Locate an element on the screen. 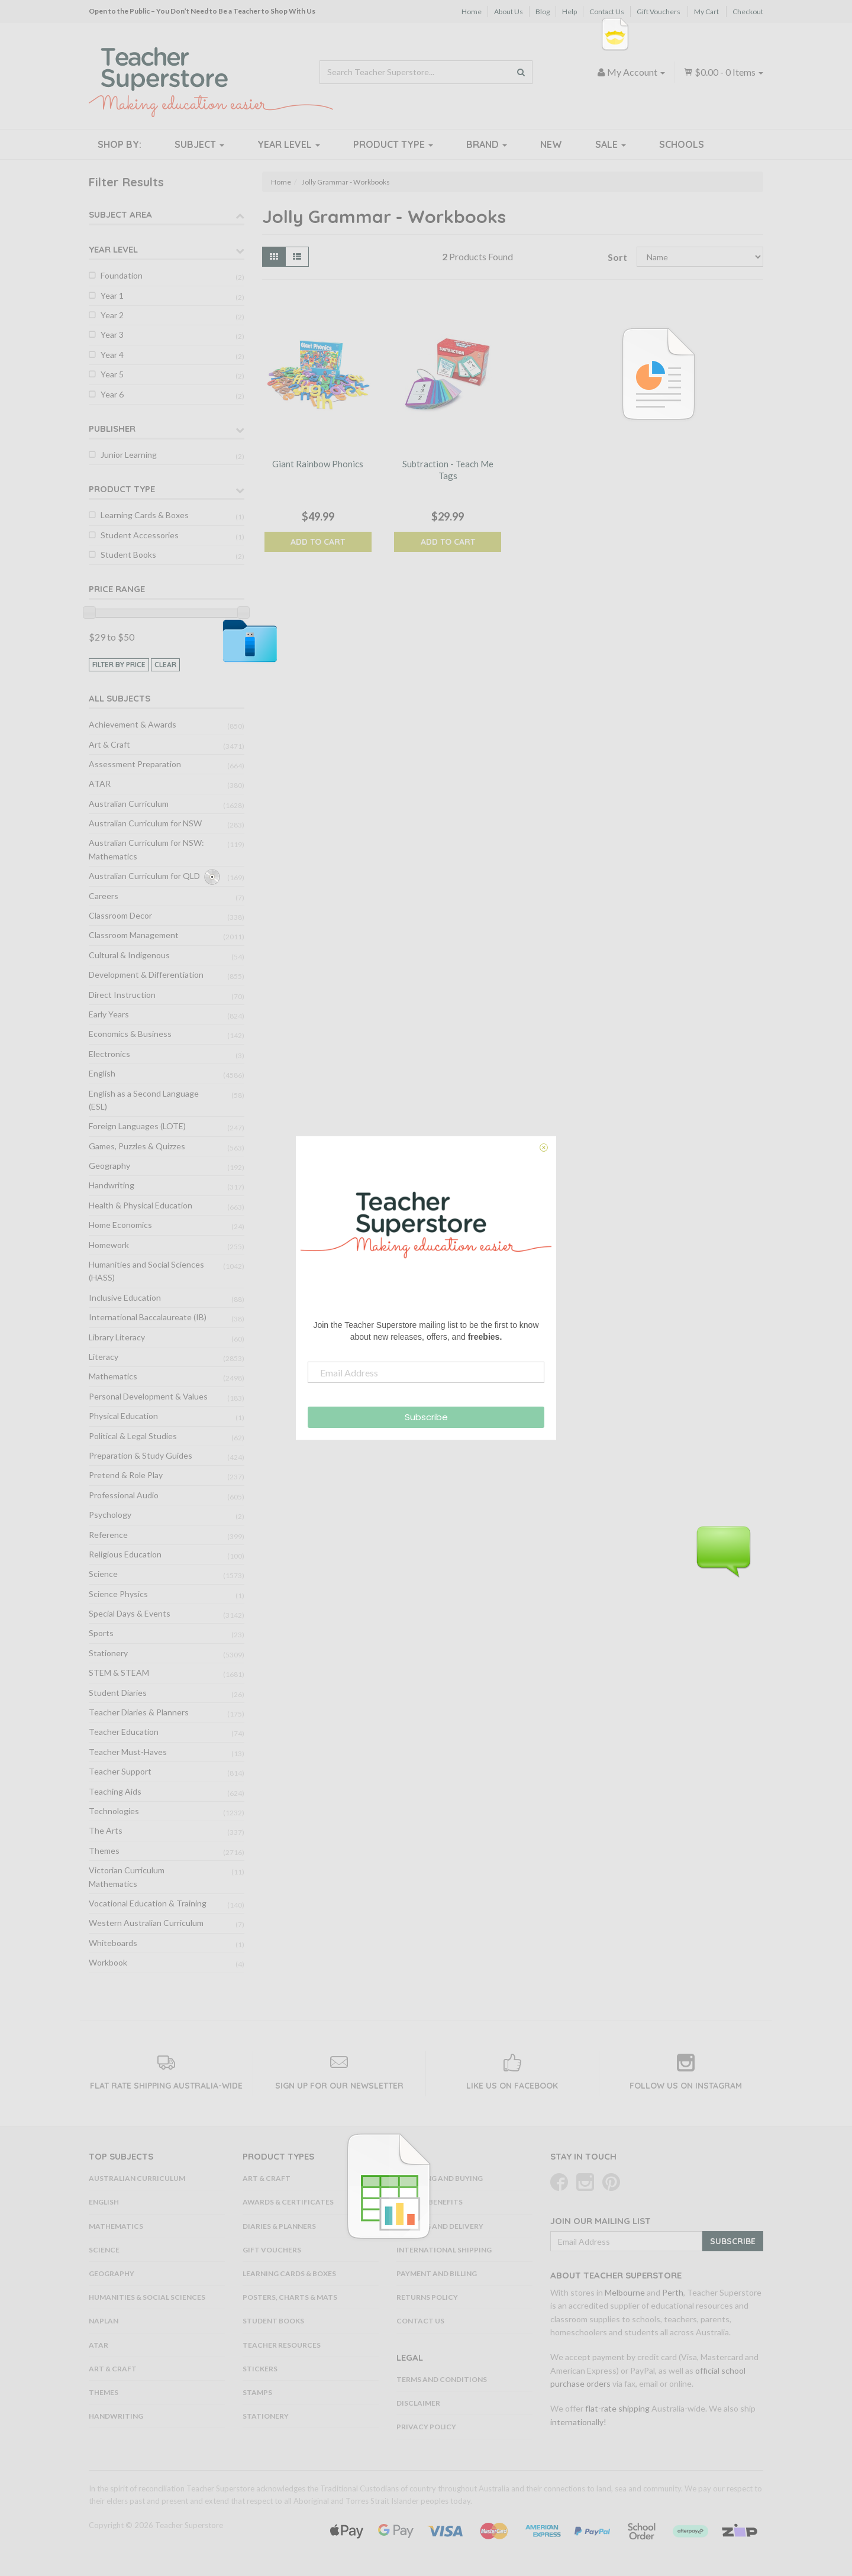 This screenshot has height=2576, width=852. indicates user is online and available is located at coordinates (724, 1551).